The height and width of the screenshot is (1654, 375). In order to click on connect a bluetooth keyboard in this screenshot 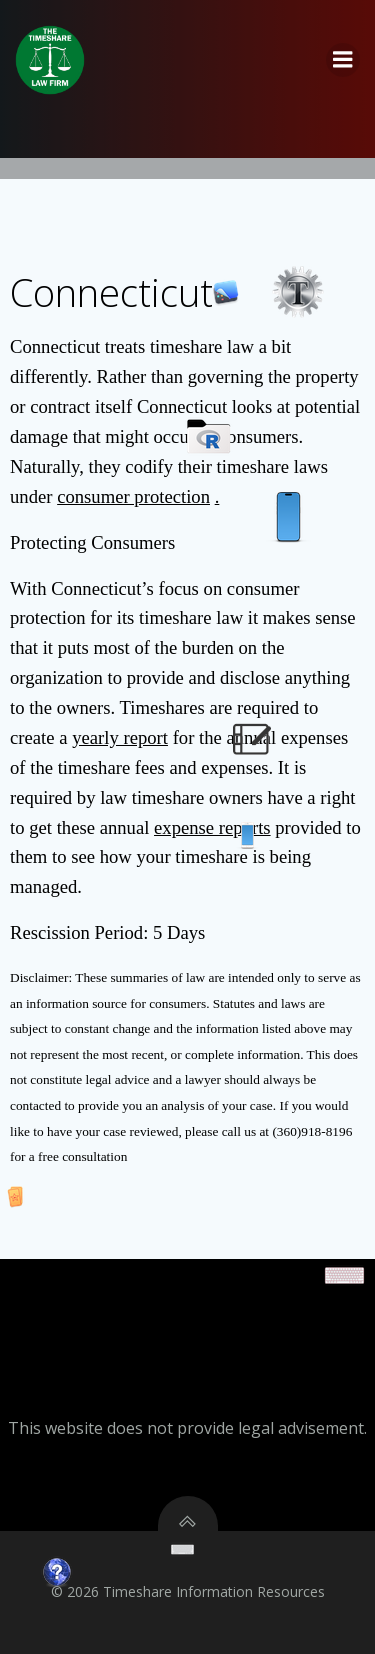, I will do `click(344, 1275)`.